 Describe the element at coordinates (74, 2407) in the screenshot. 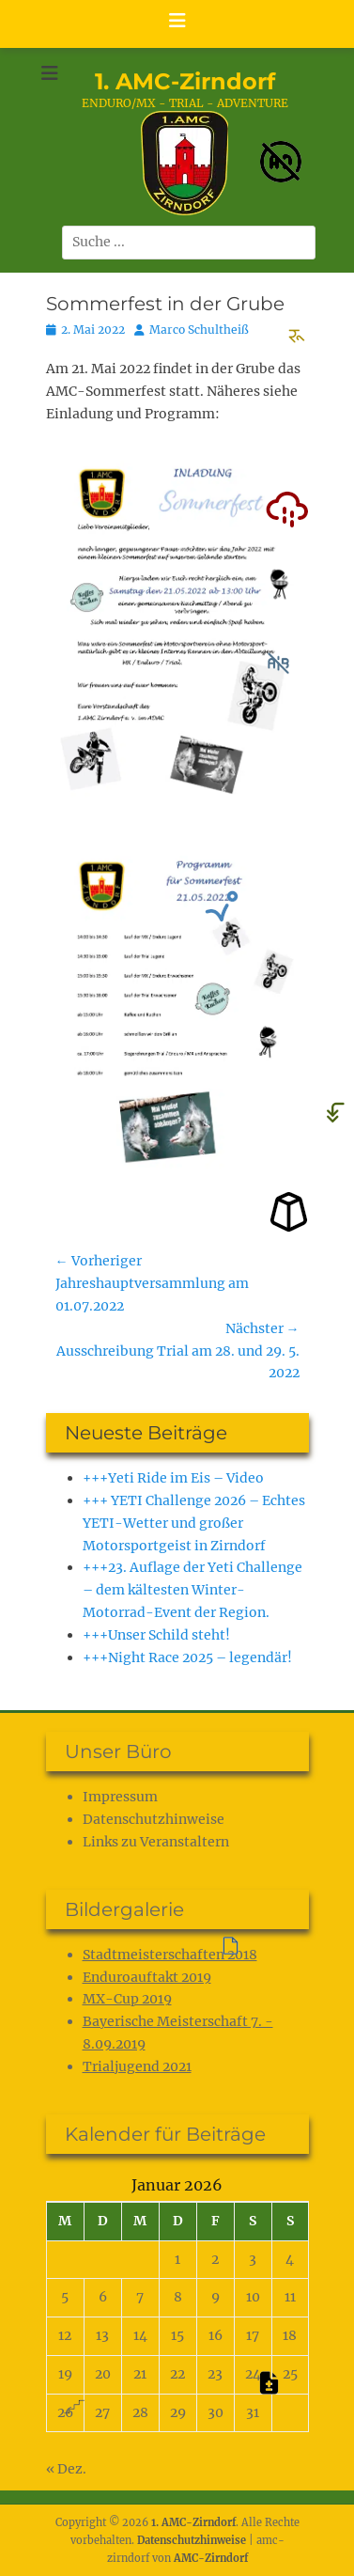

I see `view step-by-step instructions or progress` at that location.